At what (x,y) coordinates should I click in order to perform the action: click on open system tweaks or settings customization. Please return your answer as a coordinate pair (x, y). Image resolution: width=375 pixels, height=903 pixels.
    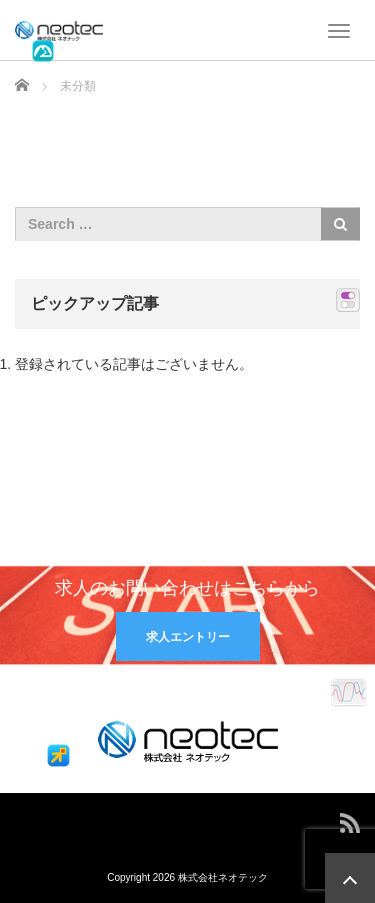
    Looking at the image, I should click on (348, 300).